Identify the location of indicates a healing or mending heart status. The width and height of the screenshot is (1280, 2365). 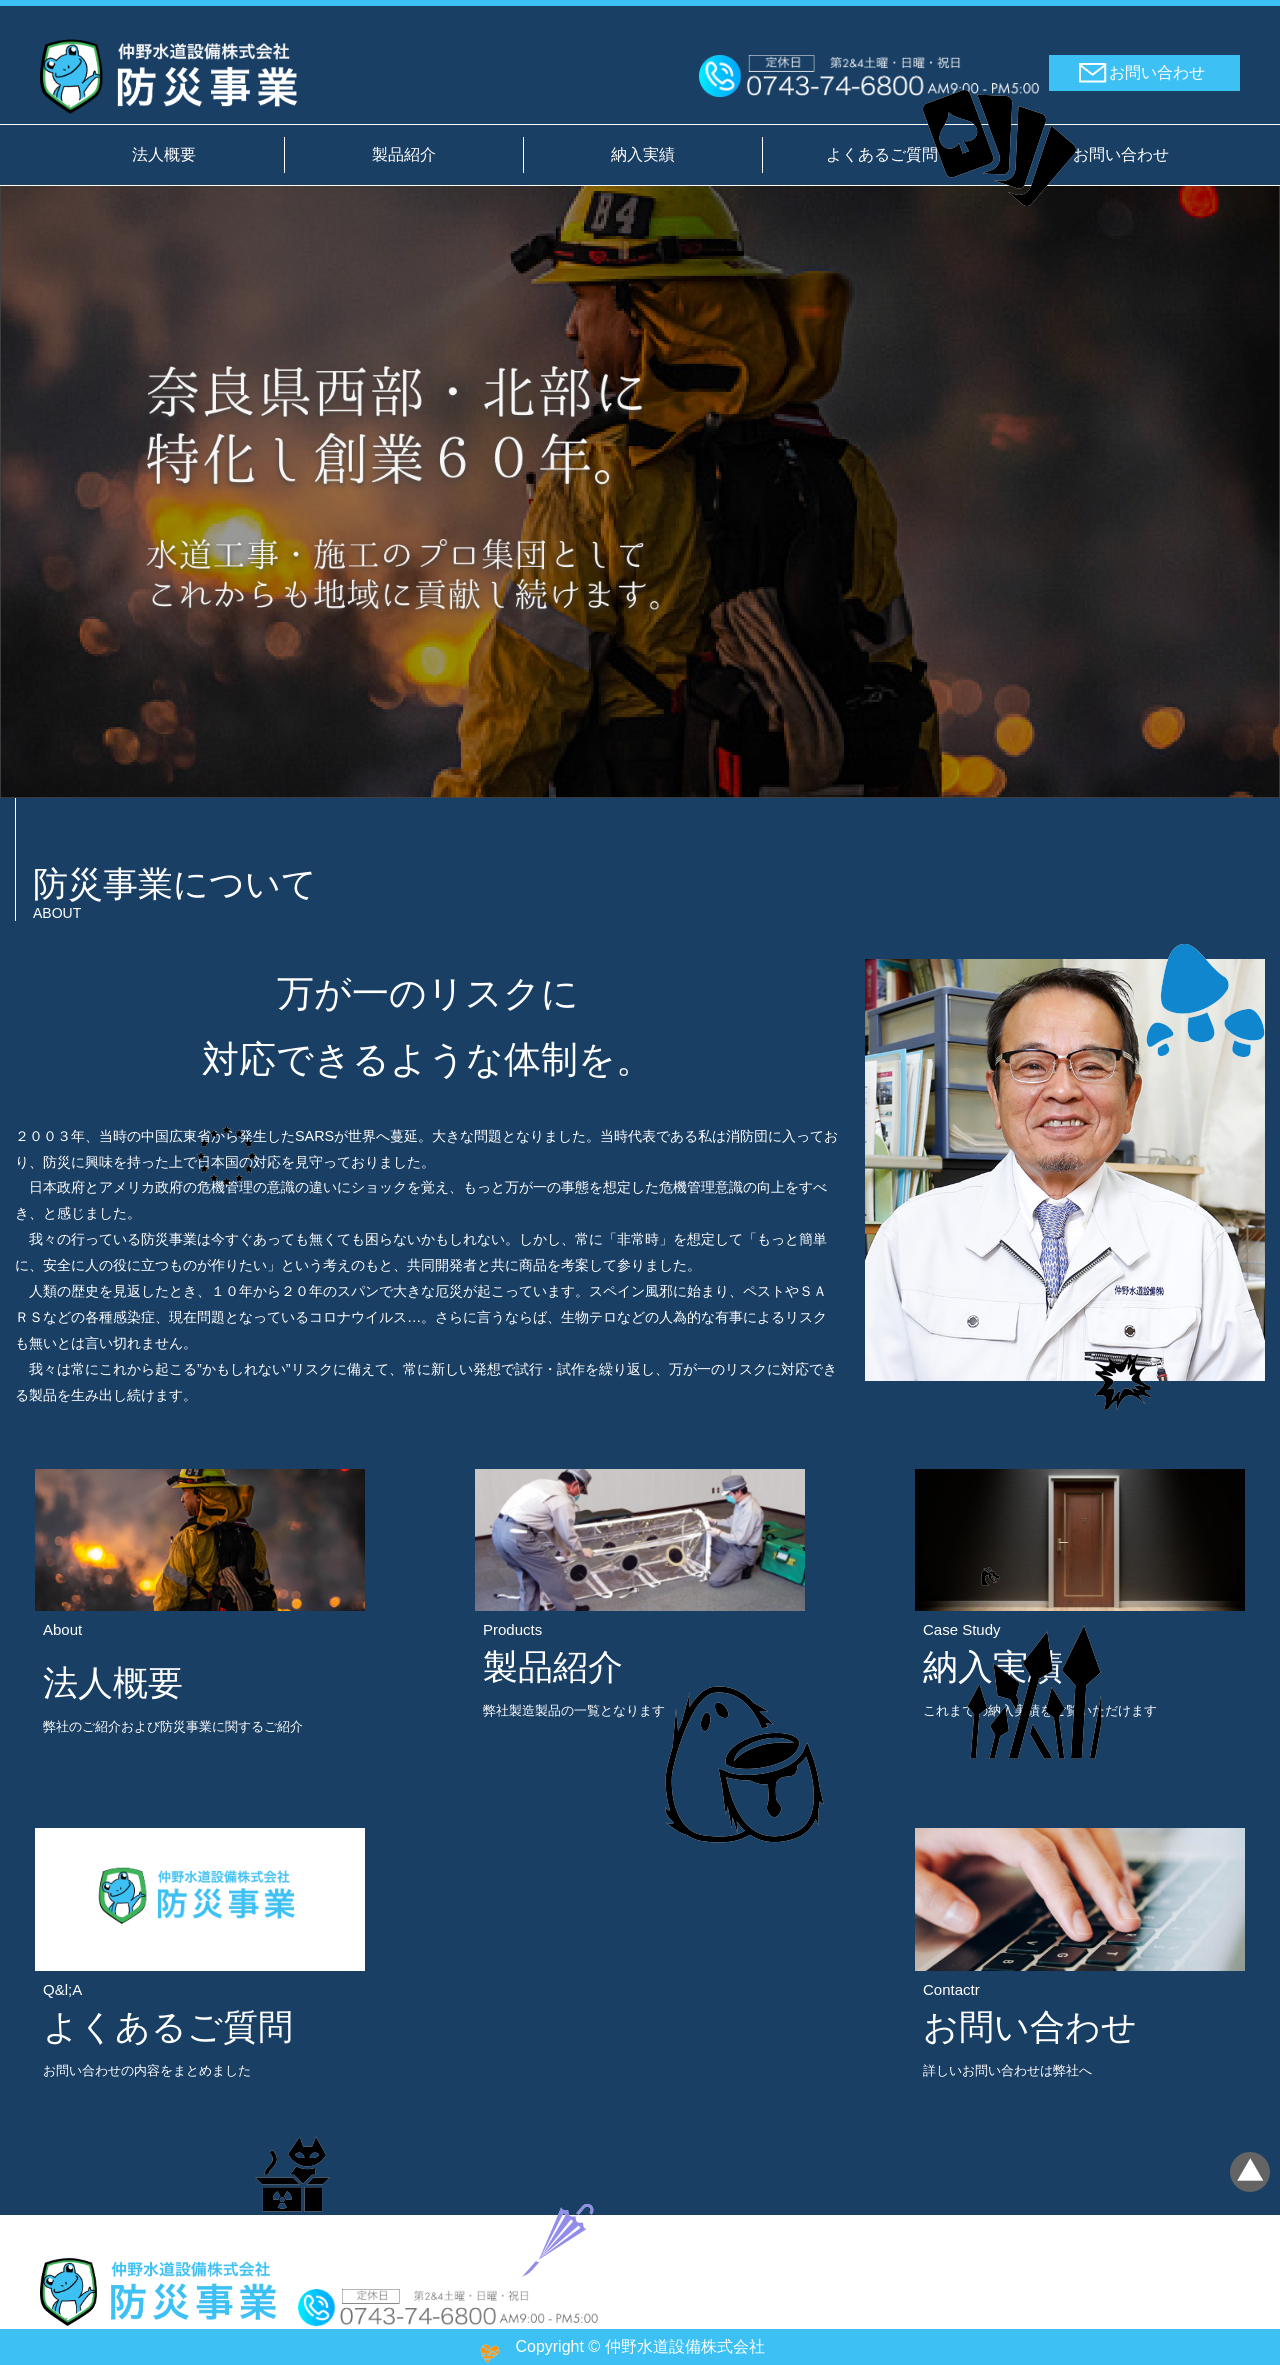
(490, 2354).